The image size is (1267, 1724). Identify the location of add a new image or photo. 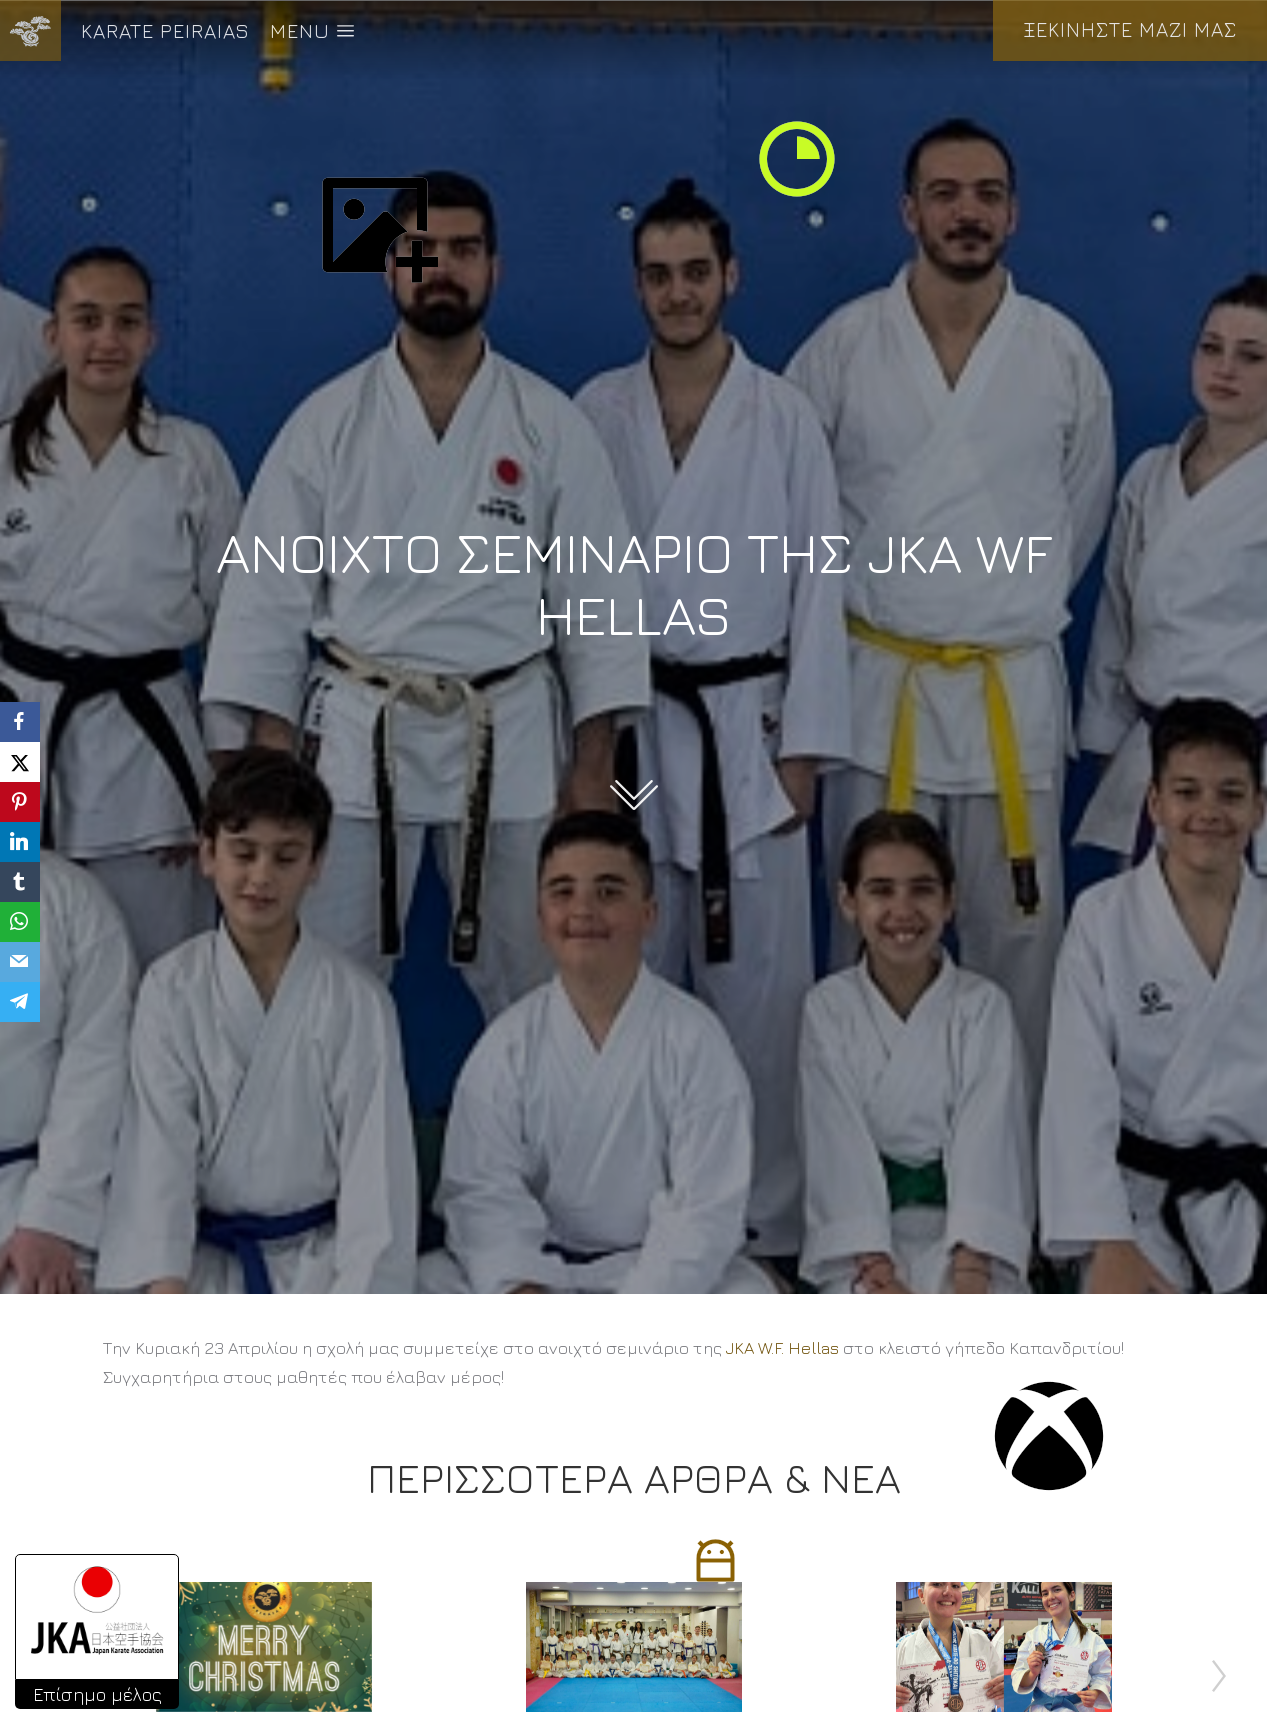
(375, 225).